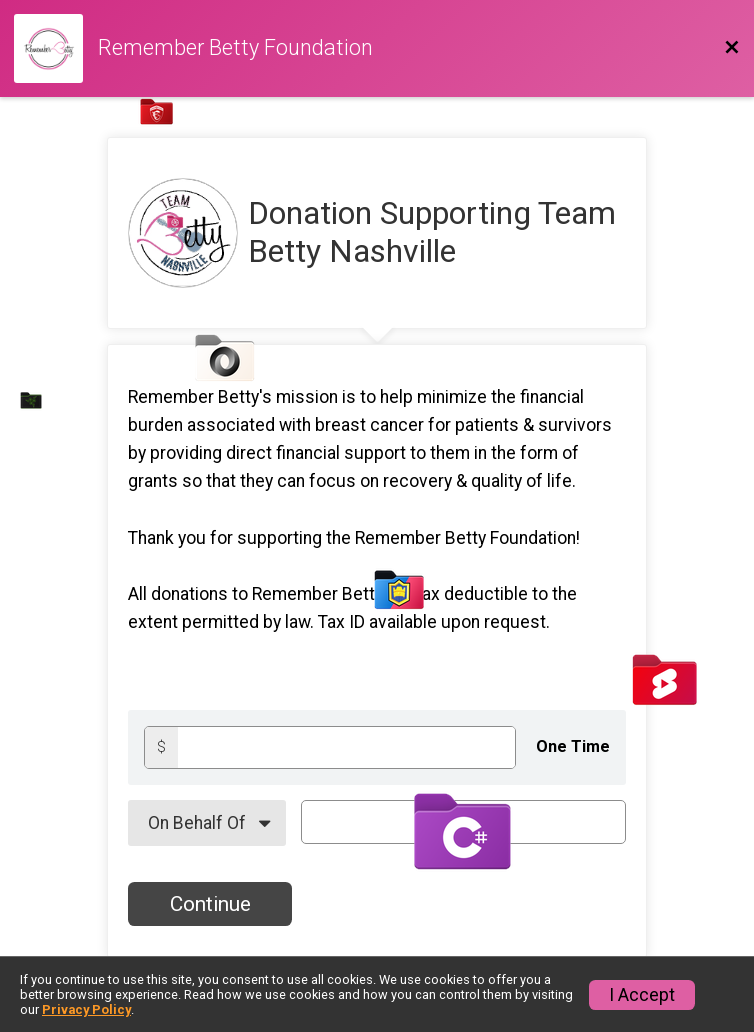  What do you see at coordinates (399, 591) in the screenshot?
I see `open clash royale game files folder` at bounding box center [399, 591].